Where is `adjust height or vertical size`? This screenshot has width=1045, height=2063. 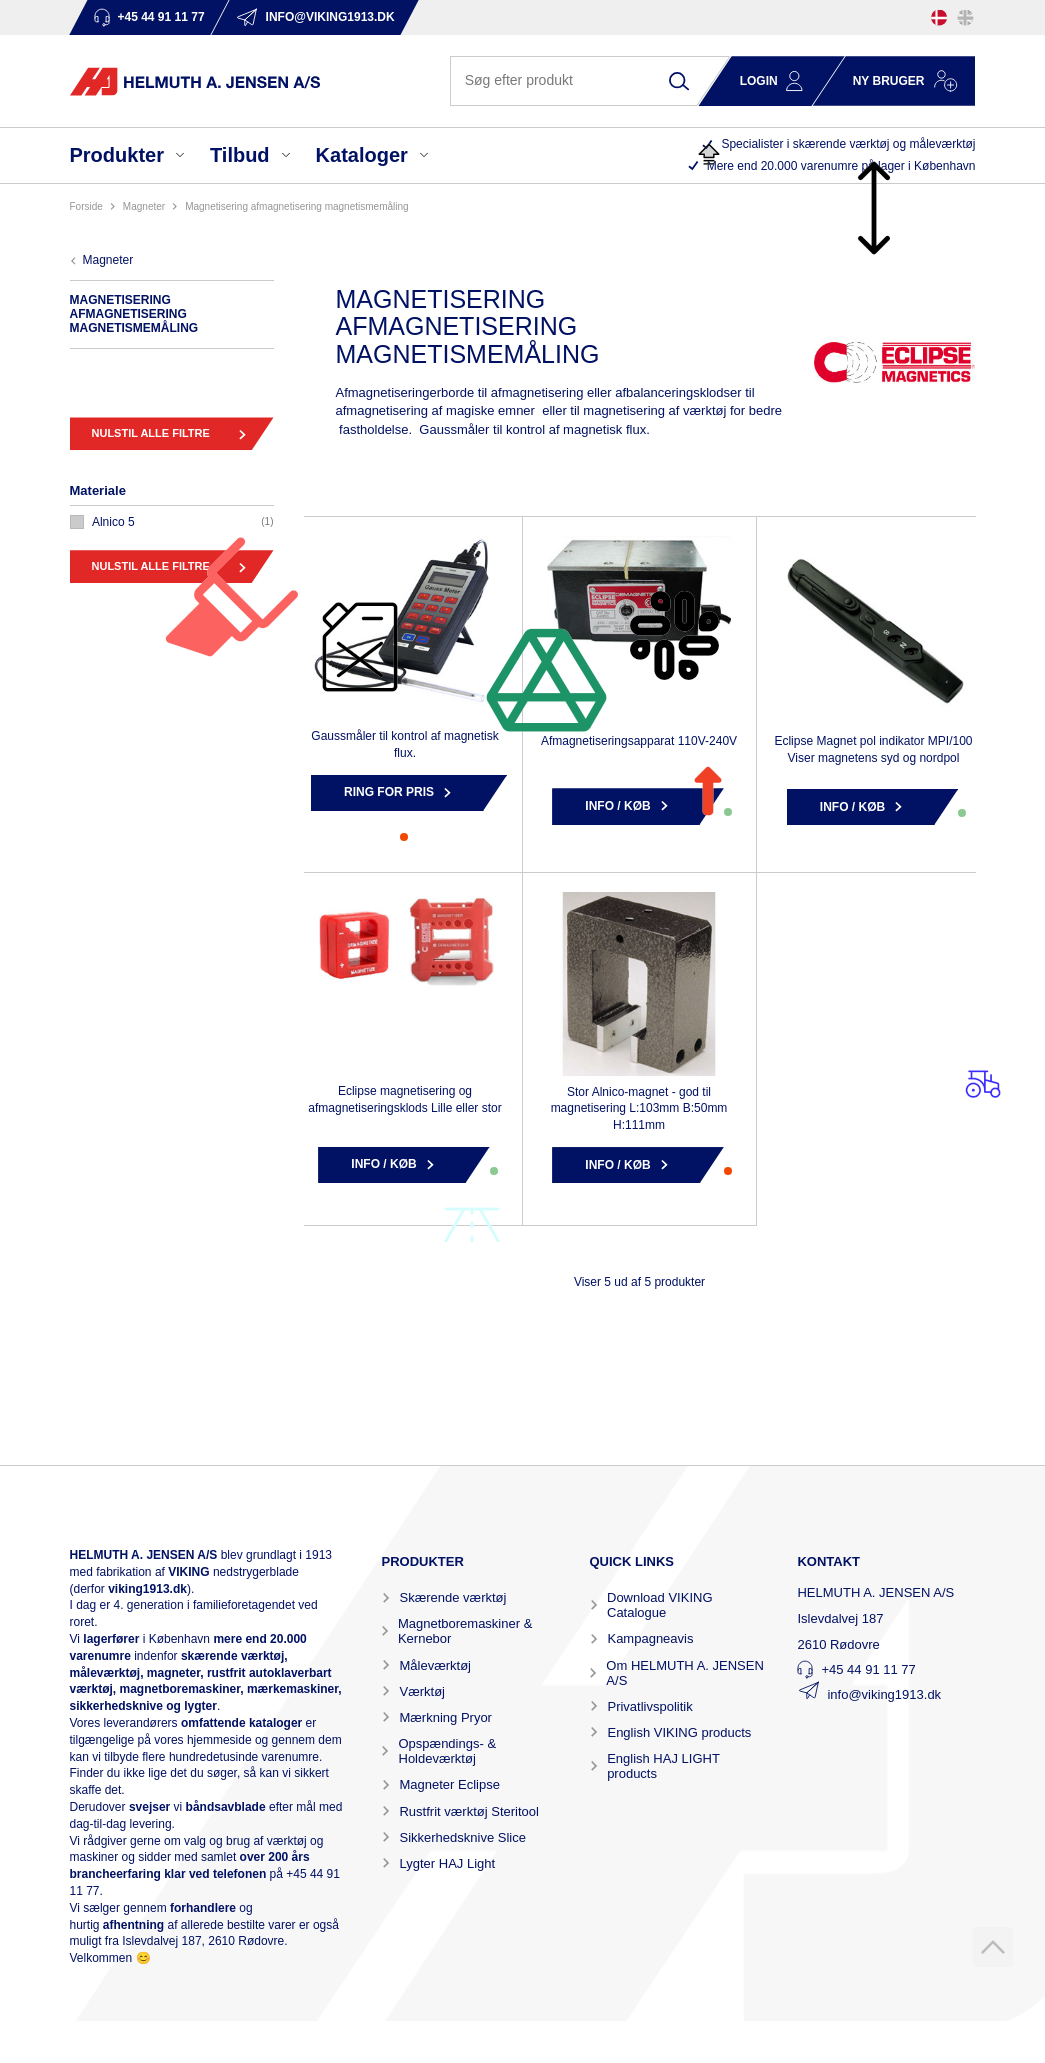 adjust height or vertical size is located at coordinates (874, 208).